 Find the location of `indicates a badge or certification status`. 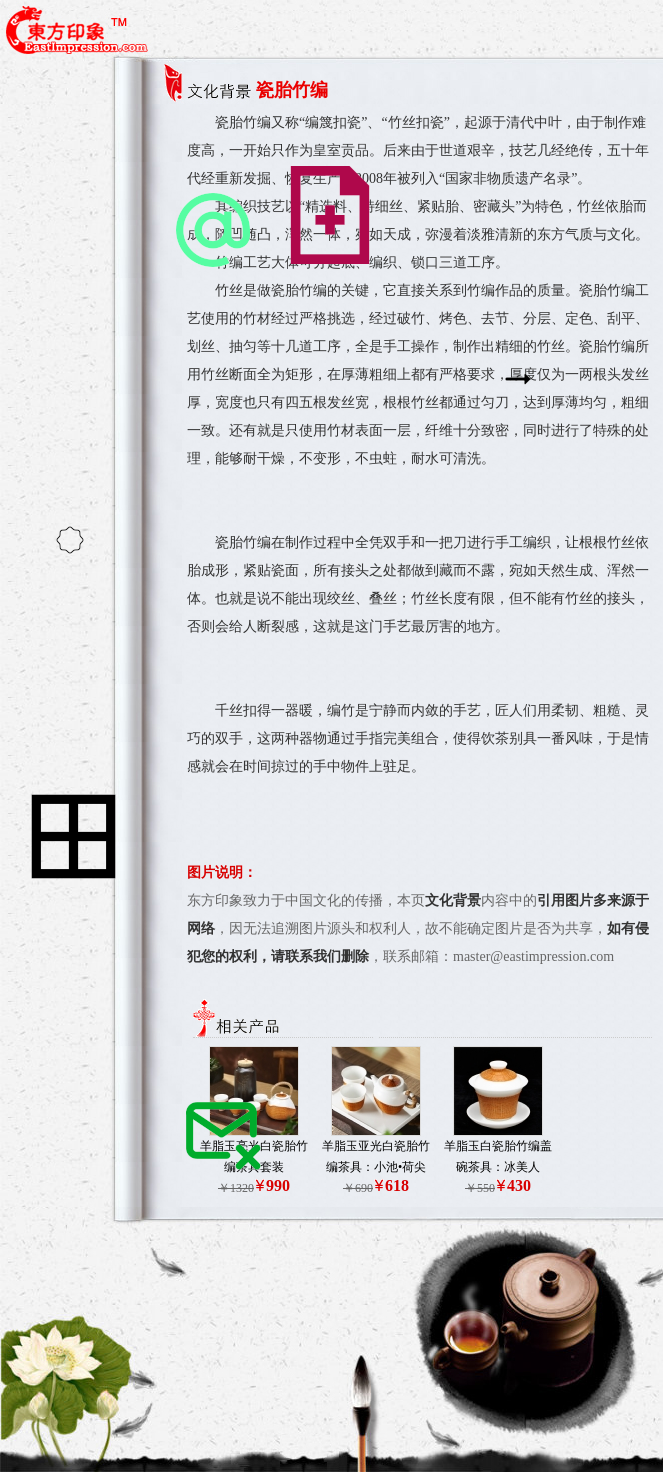

indicates a badge or certification status is located at coordinates (70, 540).